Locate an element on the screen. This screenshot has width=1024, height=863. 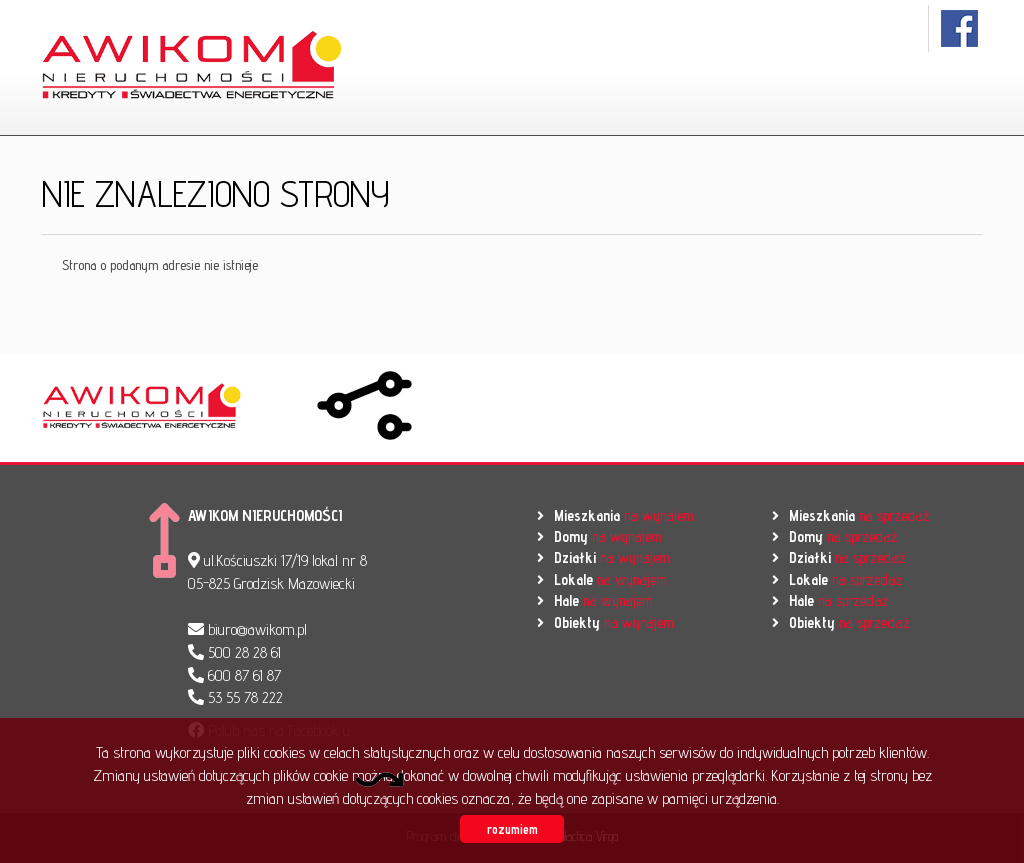
indicates a flowing or wave-like transition downward is located at coordinates (379, 779).